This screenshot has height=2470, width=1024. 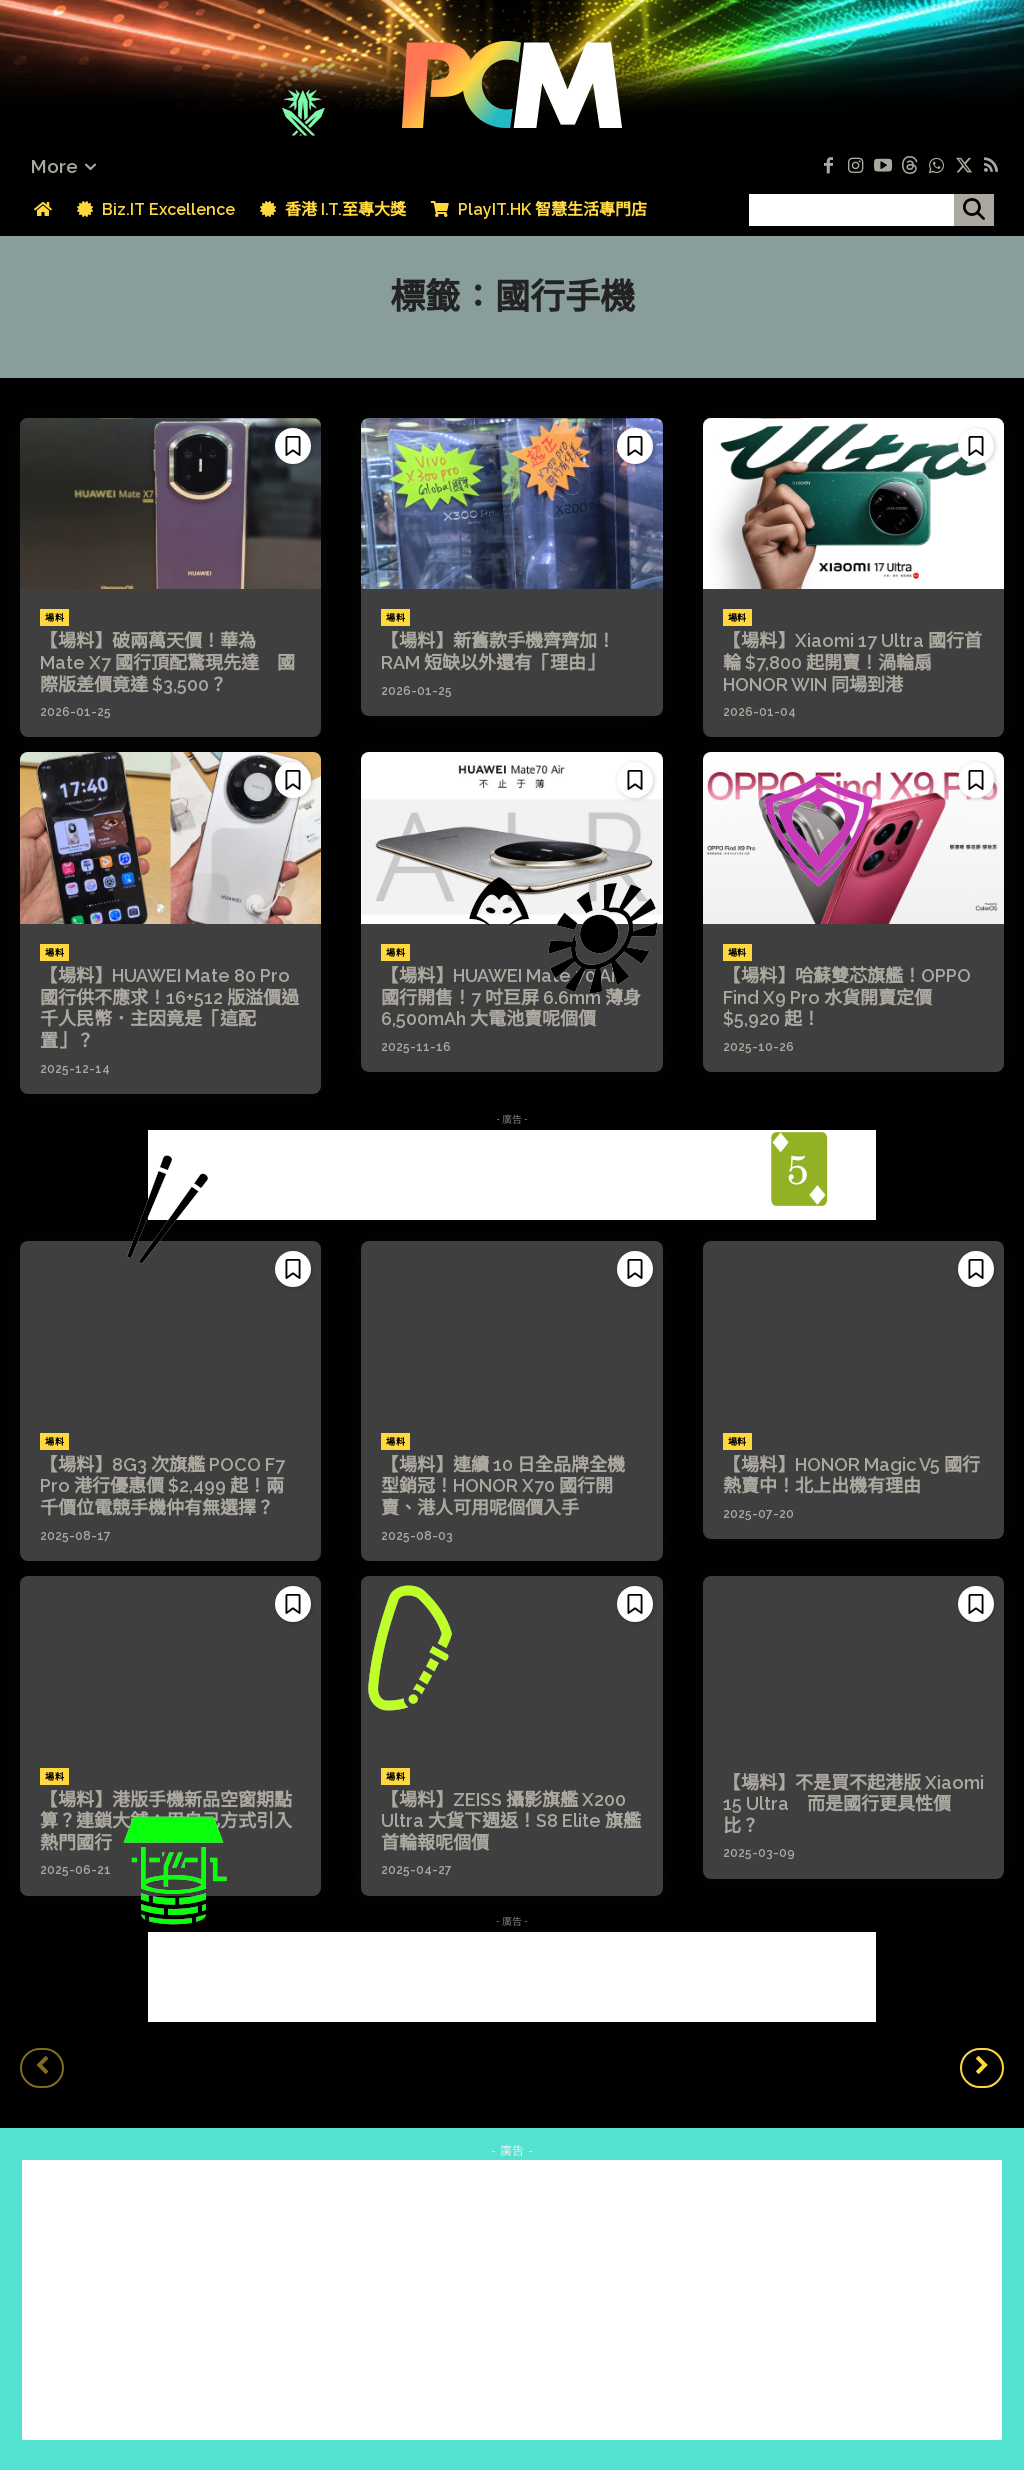 What do you see at coordinates (410, 1648) in the screenshot?
I see `climbing or outdoor gear category` at bounding box center [410, 1648].